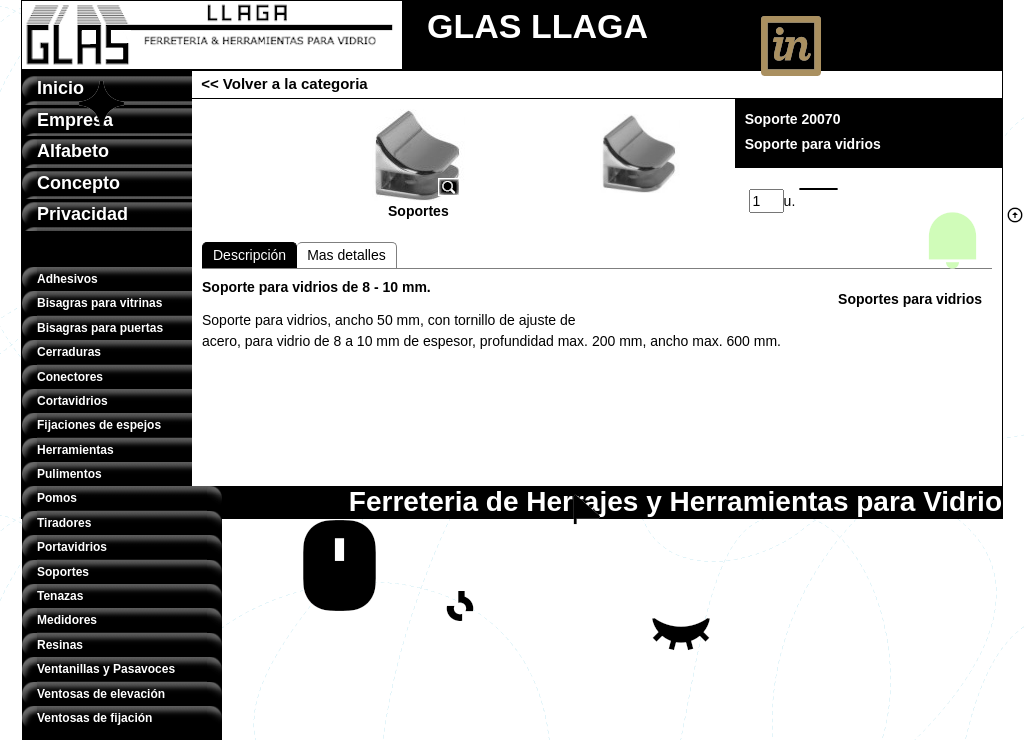 The height and width of the screenshot is (740, 1024). What do you see at coordinates (1015, 215) in the screenshot?
I see `scroll to top of page` at bounding box center [1015, 215].